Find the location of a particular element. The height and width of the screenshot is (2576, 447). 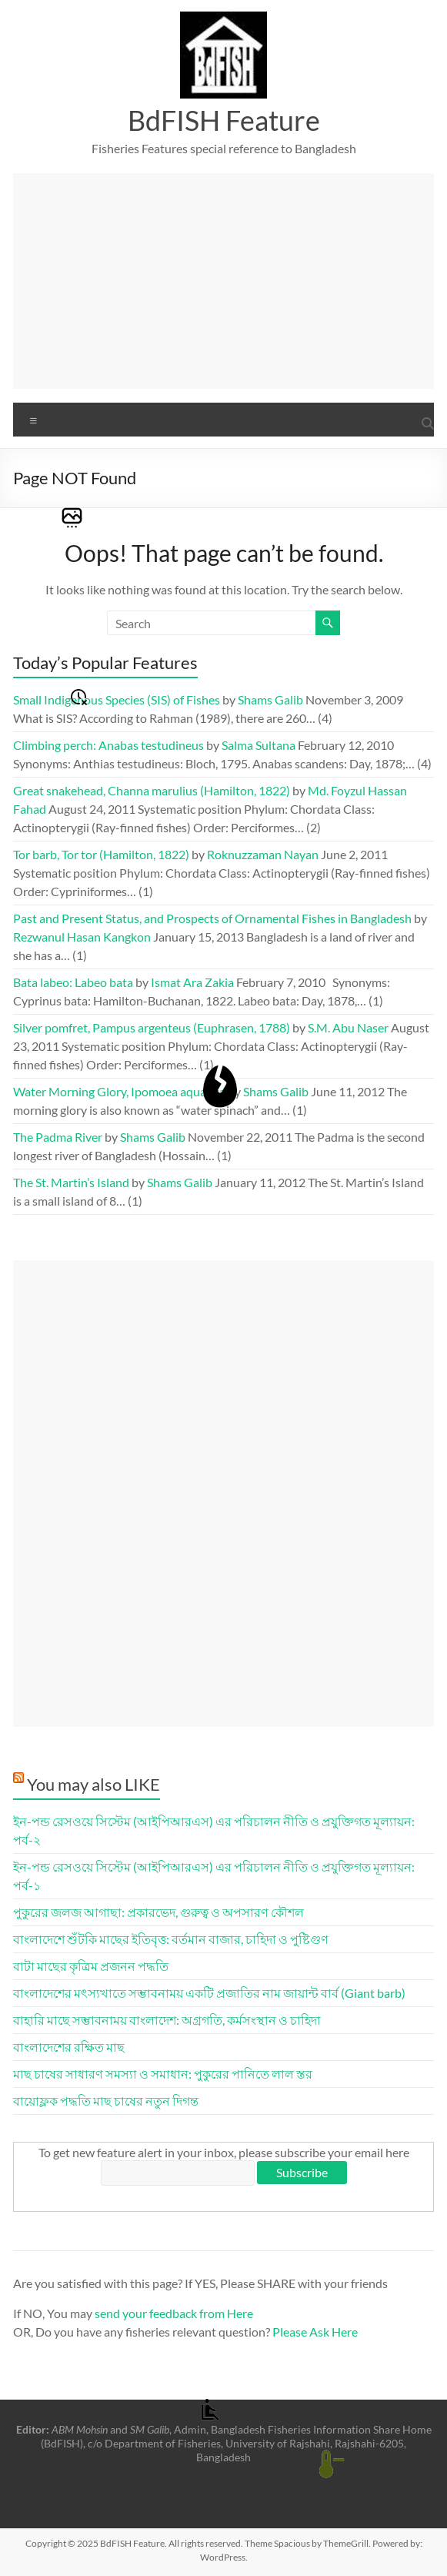

decrease temperature setting is located at coordinates (329, 2464).